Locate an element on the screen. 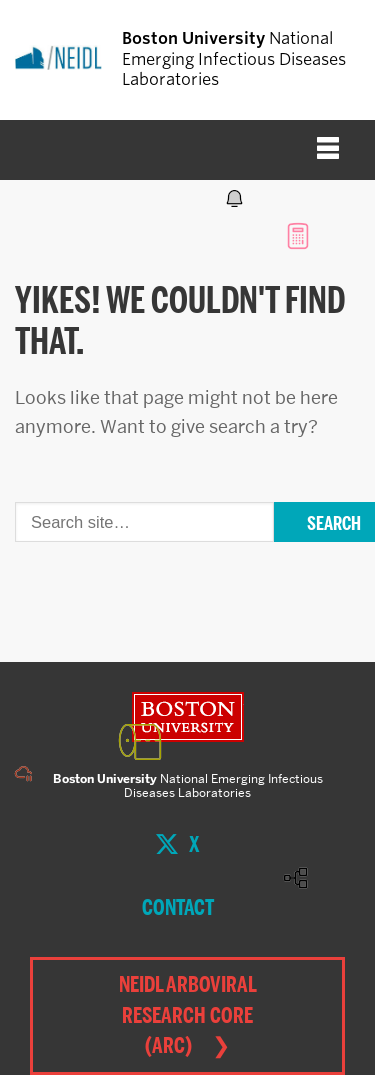 The height and width of the screenshot is (1075, 375). open the calculator app is located at coordinates (298, 236).